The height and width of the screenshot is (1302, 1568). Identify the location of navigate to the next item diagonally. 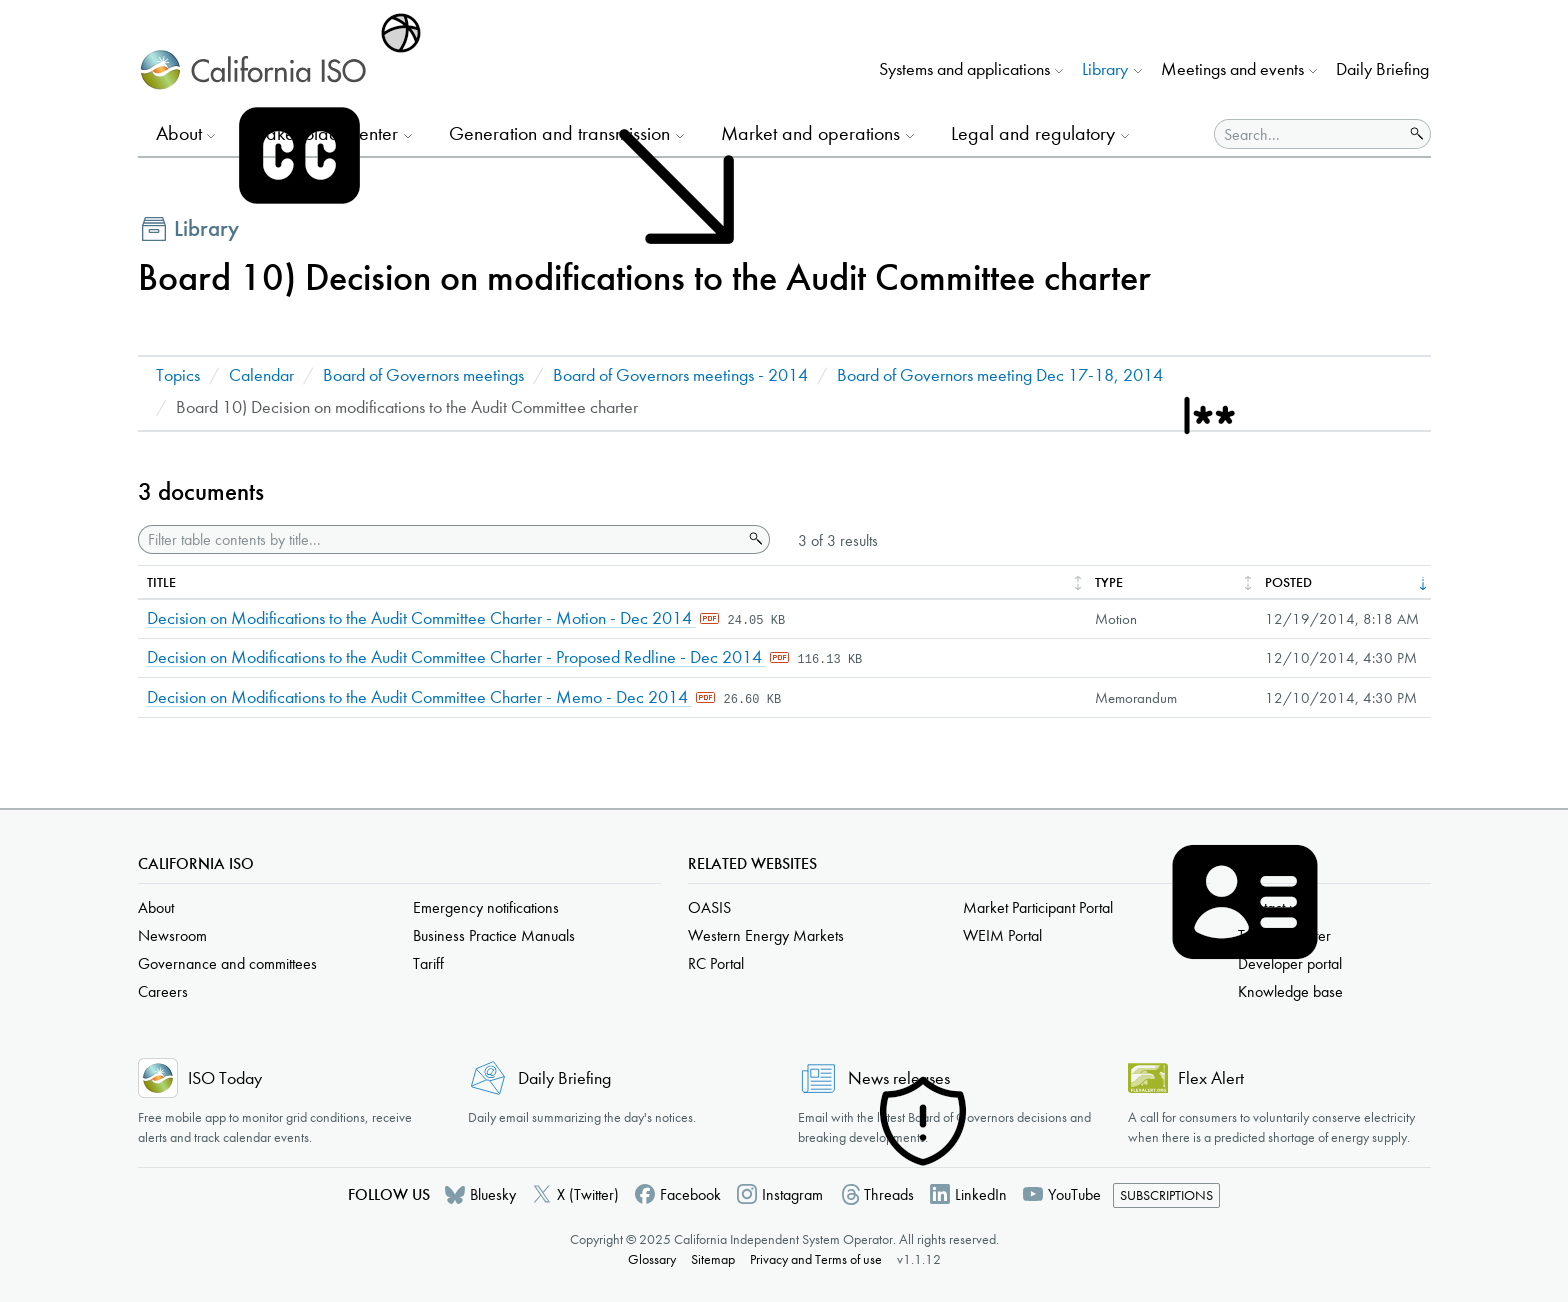
(676, 186).